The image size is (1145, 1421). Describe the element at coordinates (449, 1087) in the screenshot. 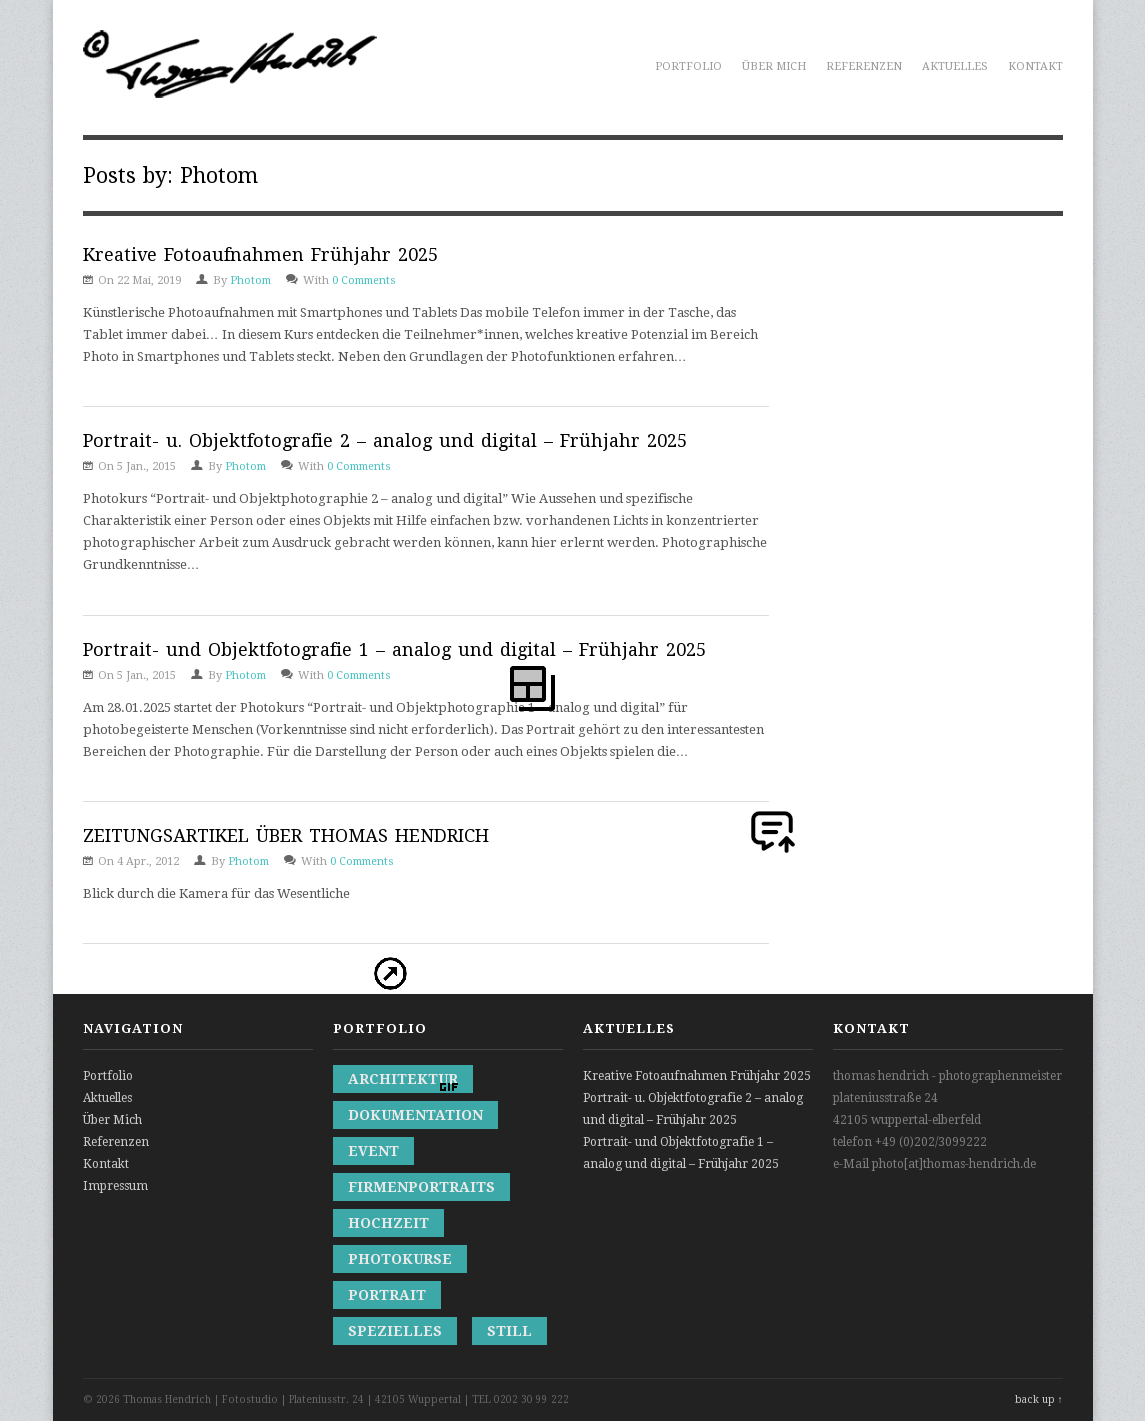

I see `insert a GIF into your message` at that location.